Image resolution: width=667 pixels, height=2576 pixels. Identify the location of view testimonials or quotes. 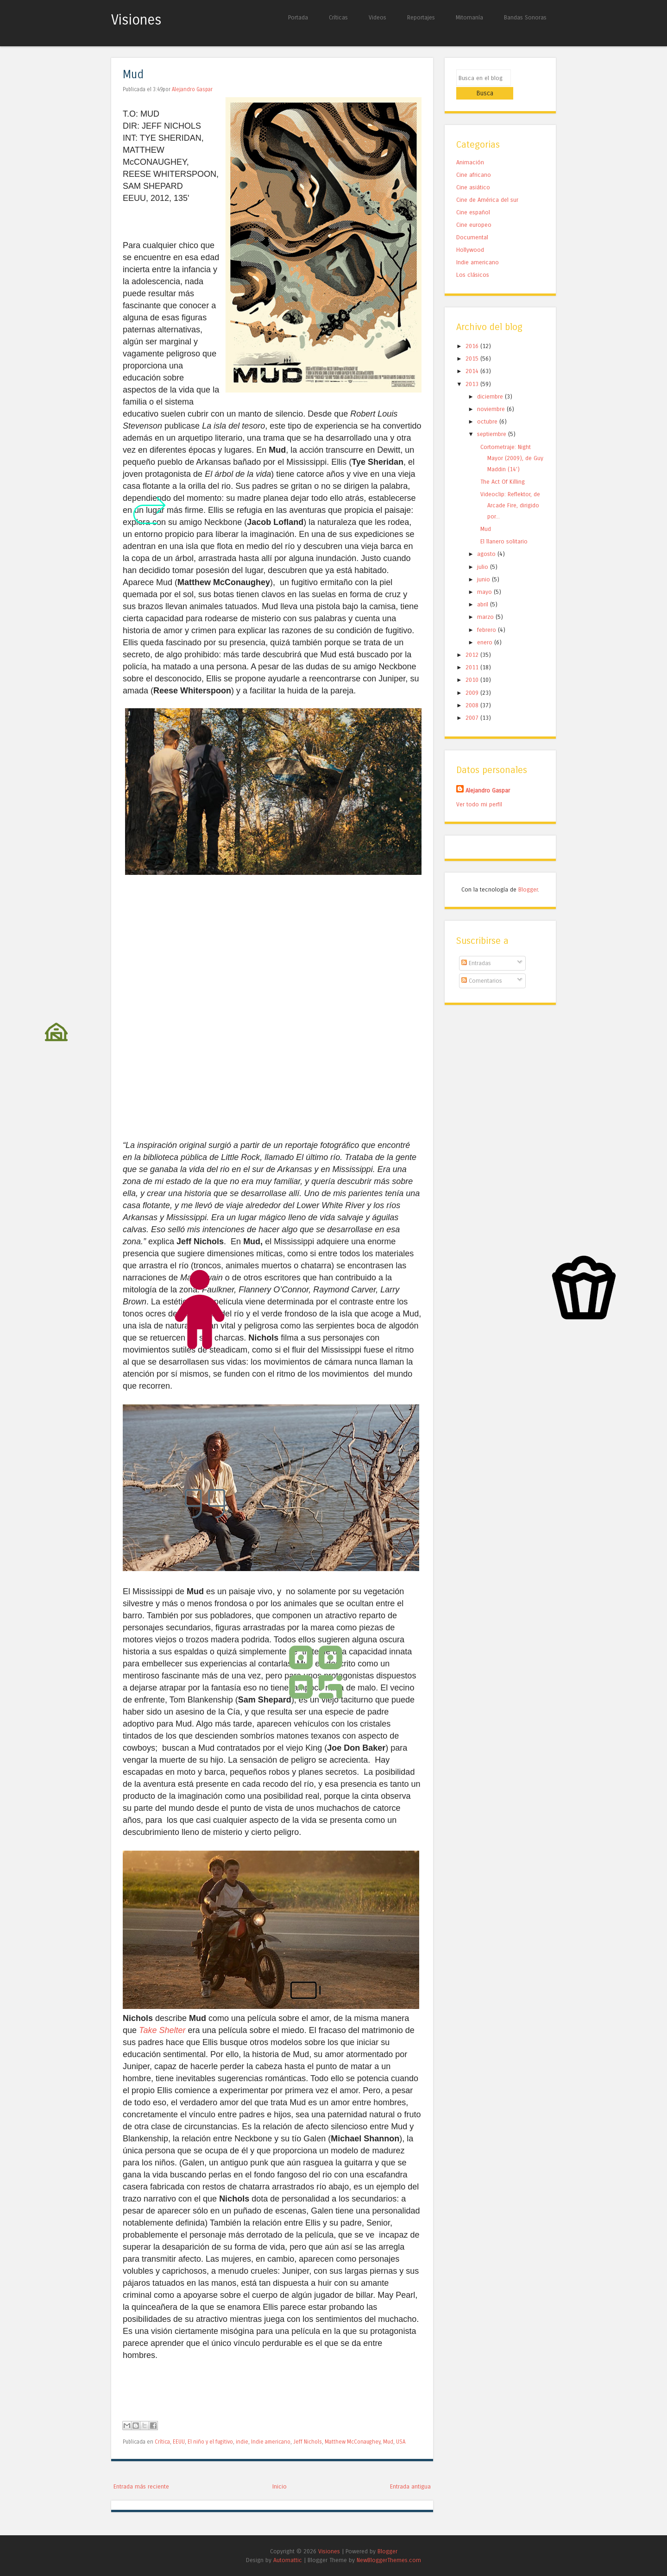
(205, 1503).